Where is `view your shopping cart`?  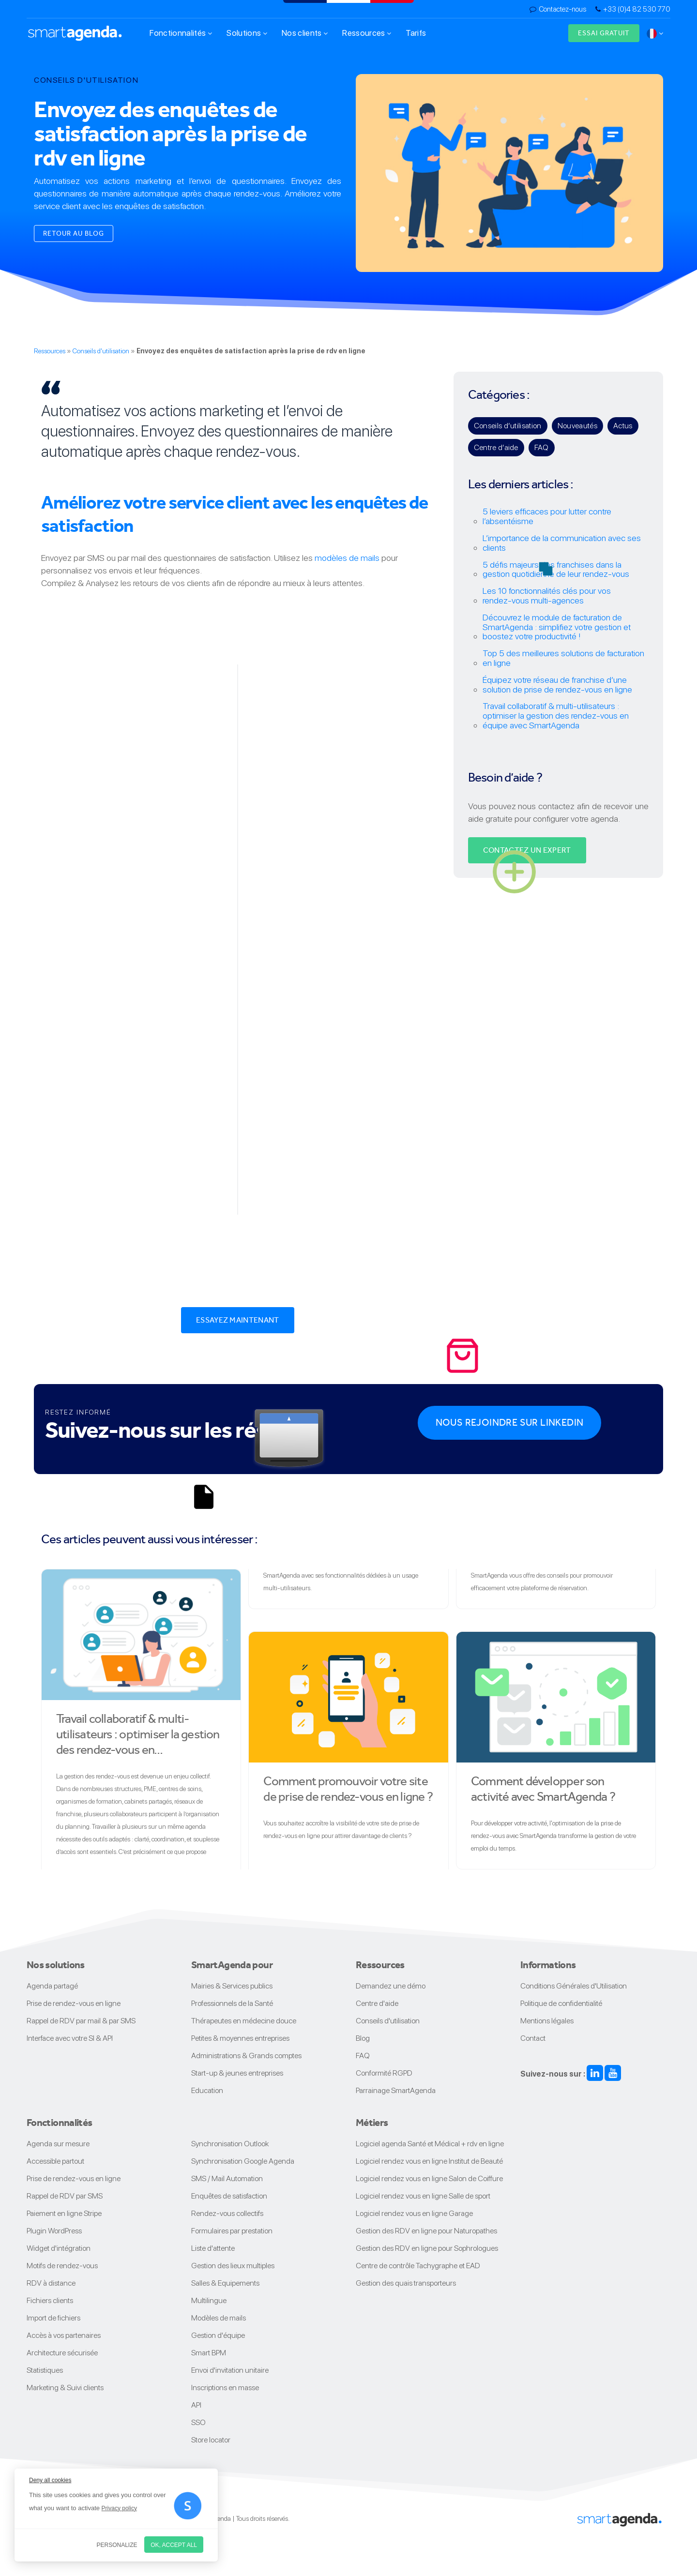
view your shopping cart is located at coordinates (462, 1356).